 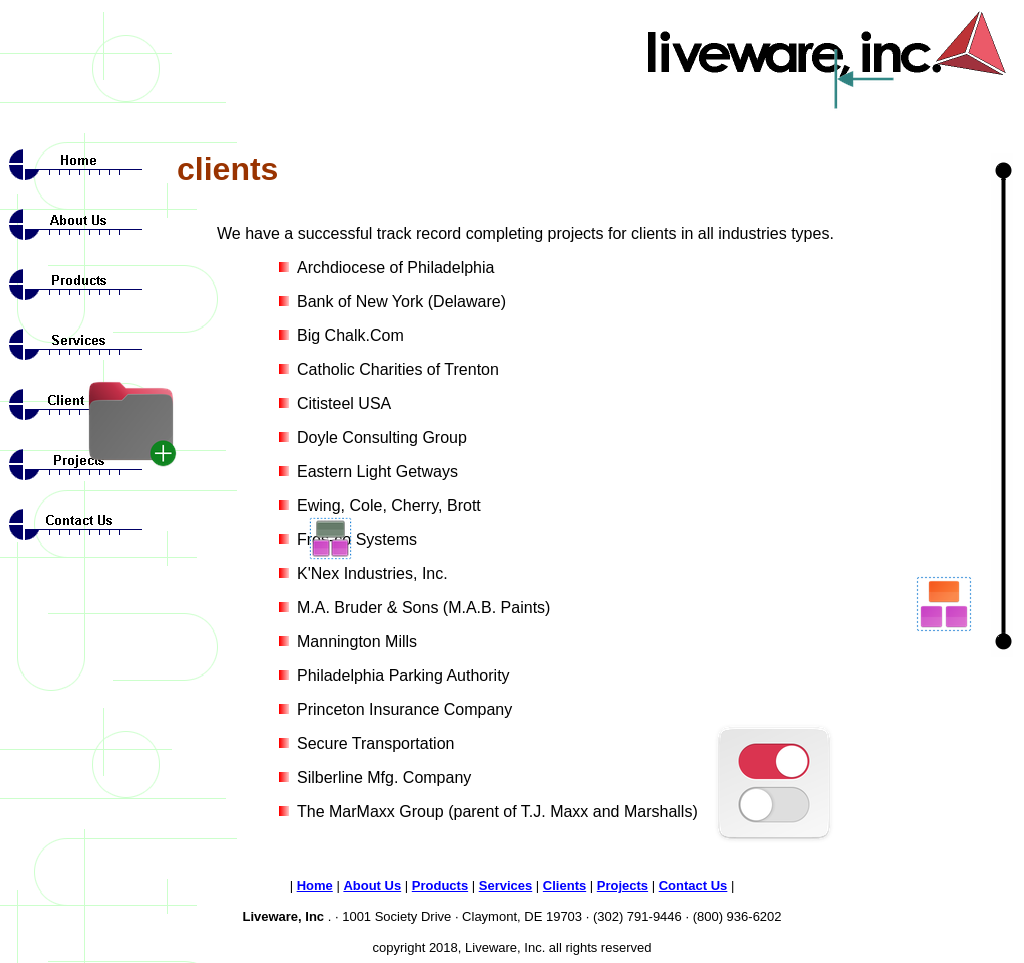 What do you see at coordinates (944, 604) in the screenshot?
I see `select all items in the current view` at bounding box center [944, 604].